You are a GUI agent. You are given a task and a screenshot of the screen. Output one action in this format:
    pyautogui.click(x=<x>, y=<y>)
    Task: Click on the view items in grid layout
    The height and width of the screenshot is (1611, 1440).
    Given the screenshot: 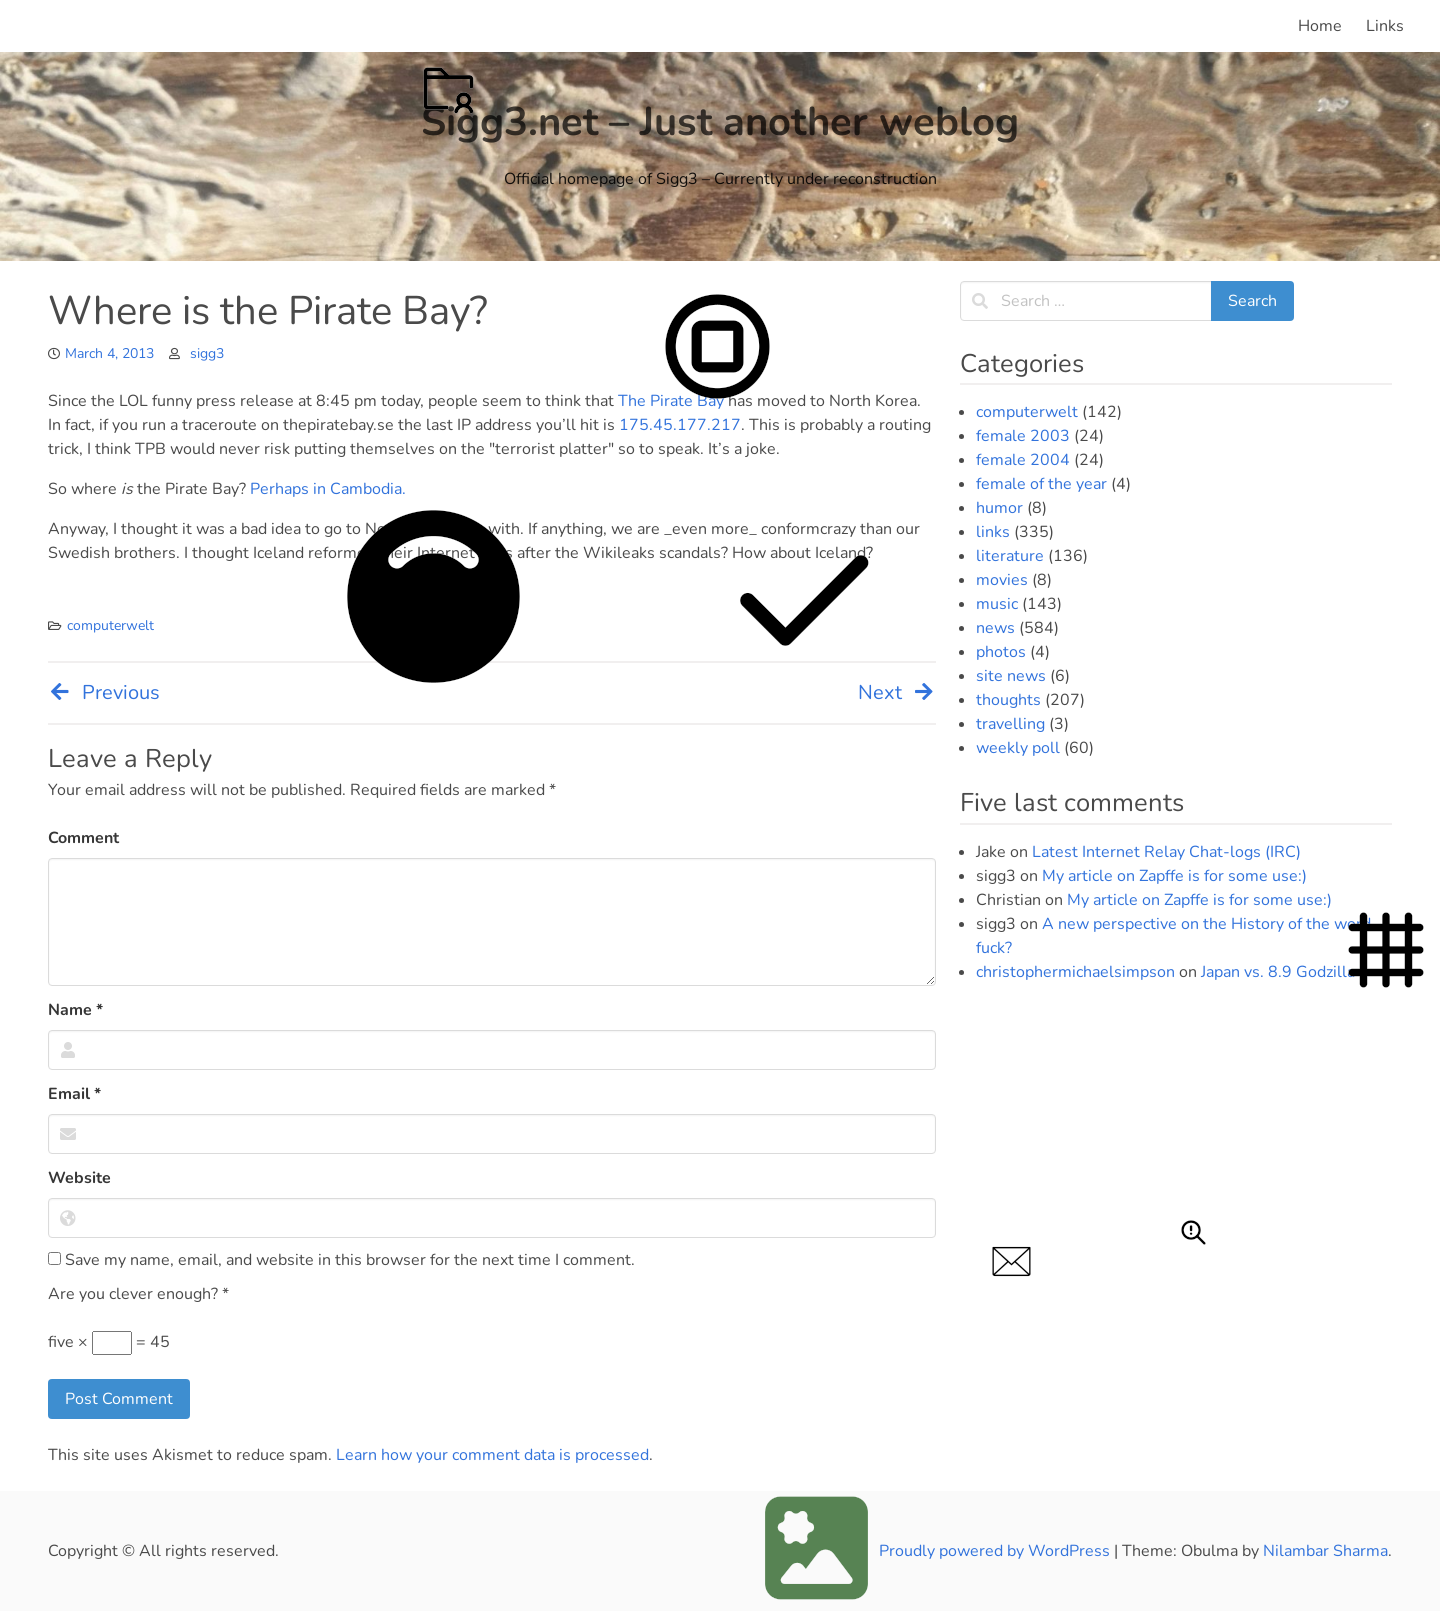 What is the action you would take?
    pyautogui.click(x=1386, y=950)
    